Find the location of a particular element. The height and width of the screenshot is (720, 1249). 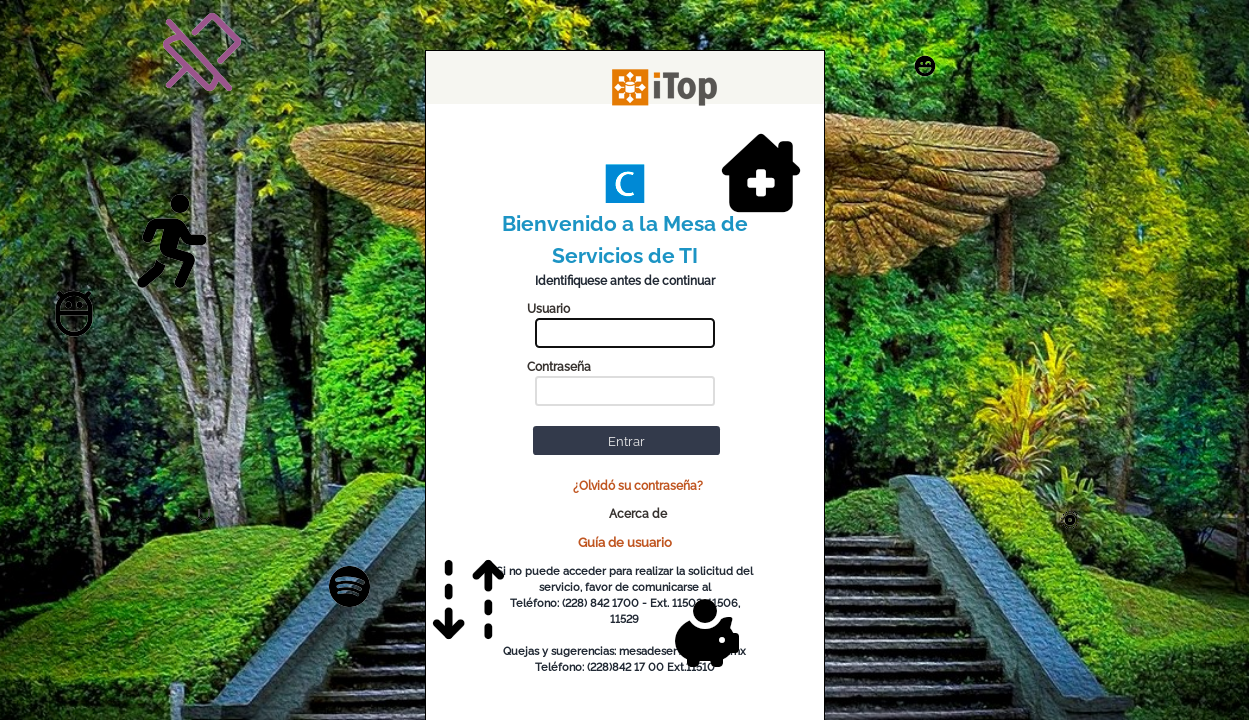

unpin an item from its current position is located at coordinates (199, 55).